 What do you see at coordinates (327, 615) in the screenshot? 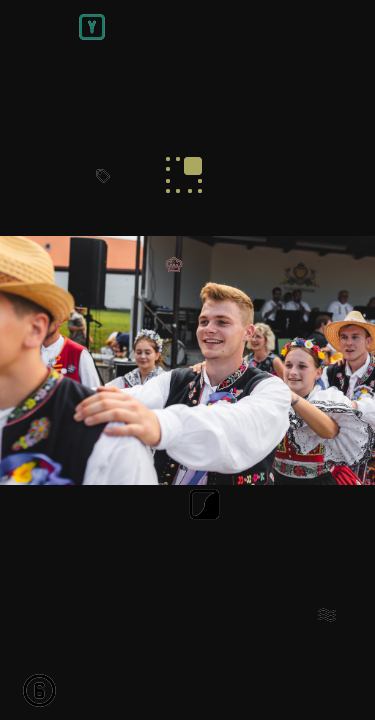
I see `indicates water or liquid-related content` at bounding box center [327, 615].